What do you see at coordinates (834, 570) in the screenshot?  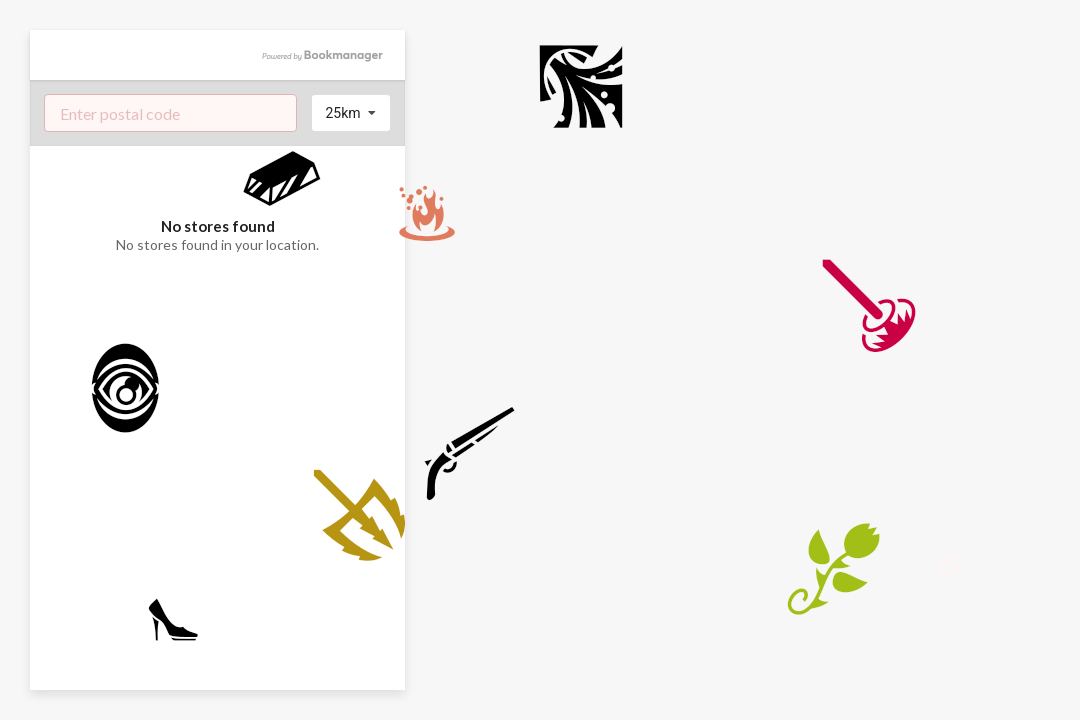 I see `indicates a closed or dormant plant in a gardening game` at bounding box center [834, 570].